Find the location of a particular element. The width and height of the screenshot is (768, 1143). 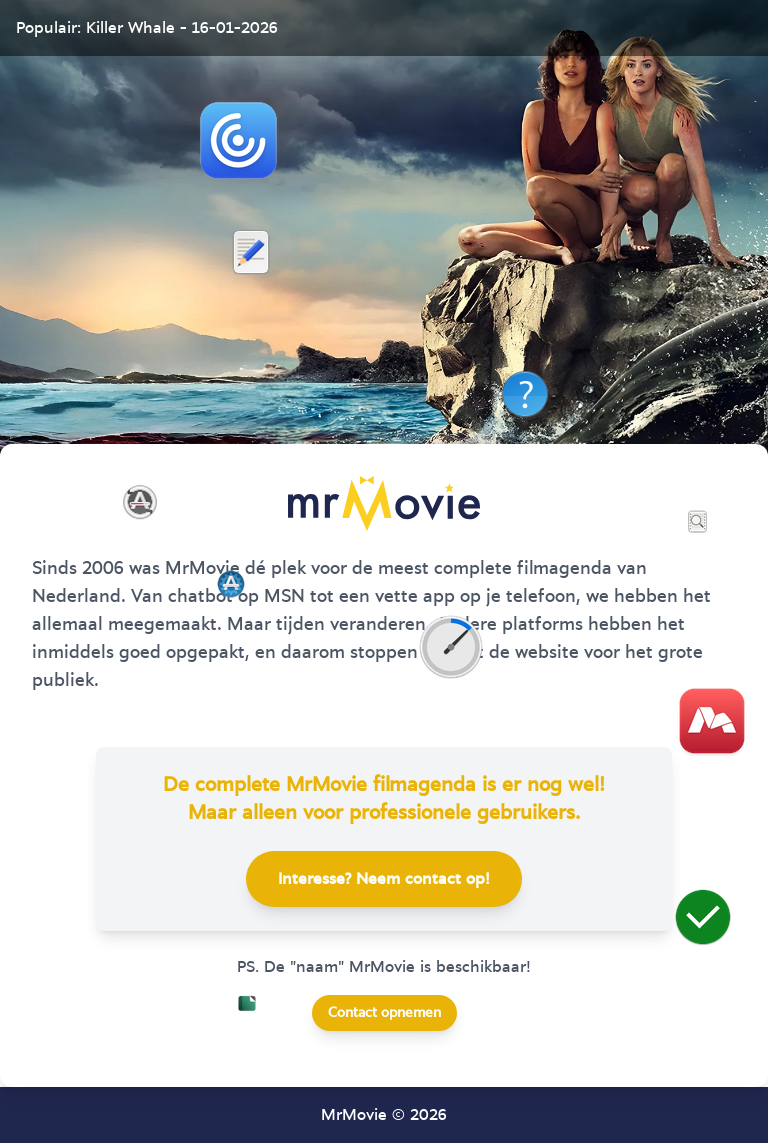

open sysprof system profiler application is located at coordinates (451, 647).